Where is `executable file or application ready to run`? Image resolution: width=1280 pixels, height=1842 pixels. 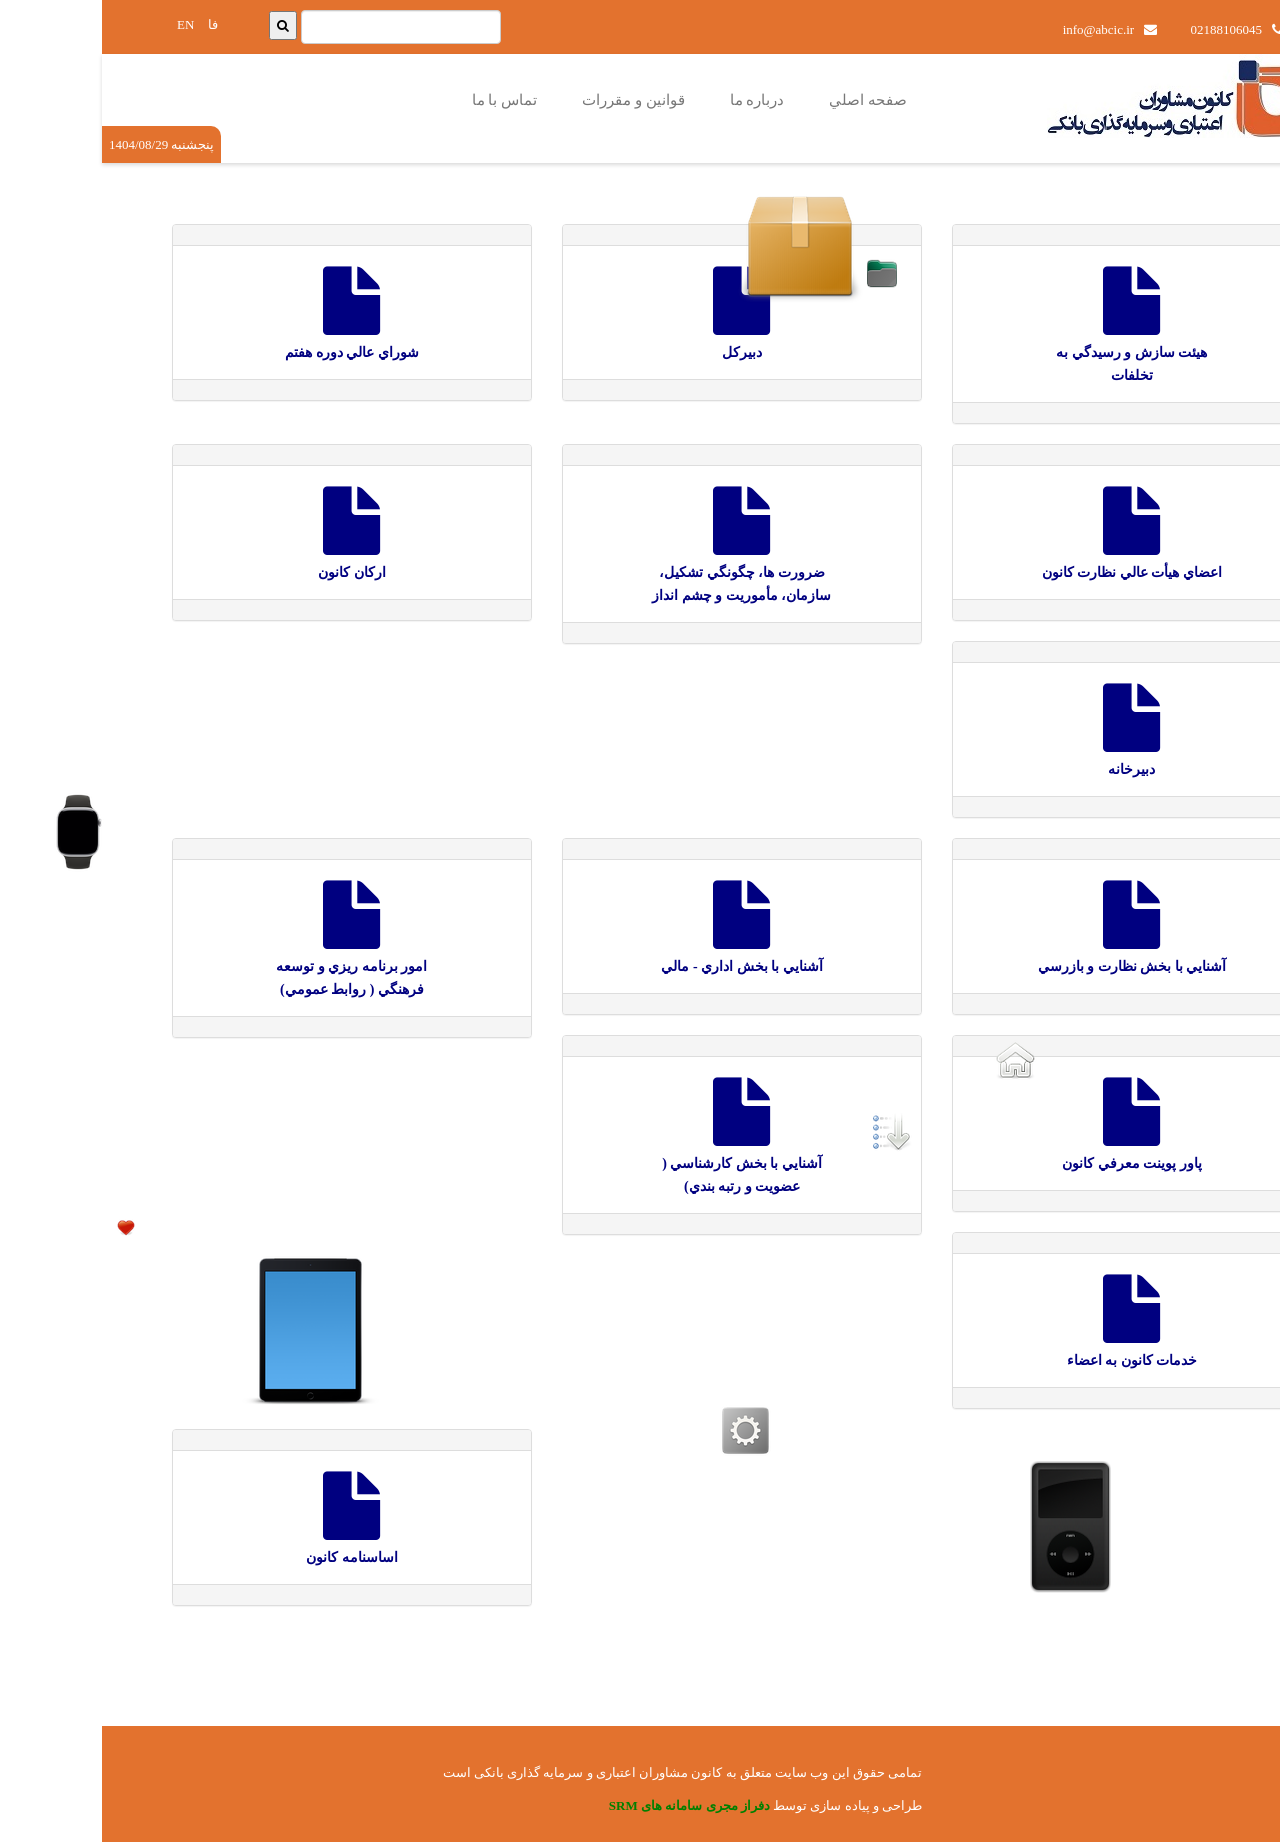
executable file or application ready to run is located at coordinates (745, 1430).